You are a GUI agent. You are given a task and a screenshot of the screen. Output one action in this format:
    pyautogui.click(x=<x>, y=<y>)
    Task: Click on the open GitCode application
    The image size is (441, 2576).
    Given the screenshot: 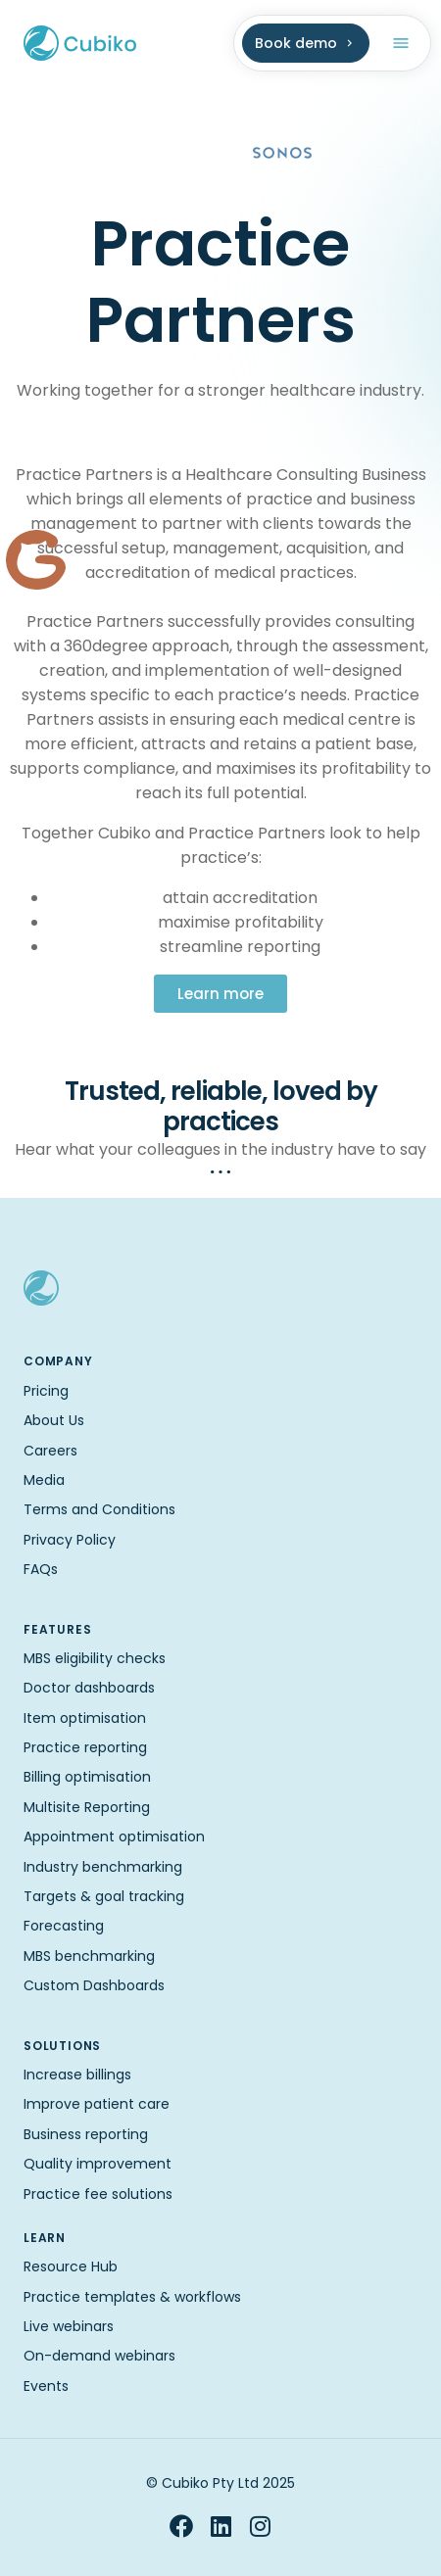 What is the action you would take?
    pyautogui.click(x=35, y=559)
    